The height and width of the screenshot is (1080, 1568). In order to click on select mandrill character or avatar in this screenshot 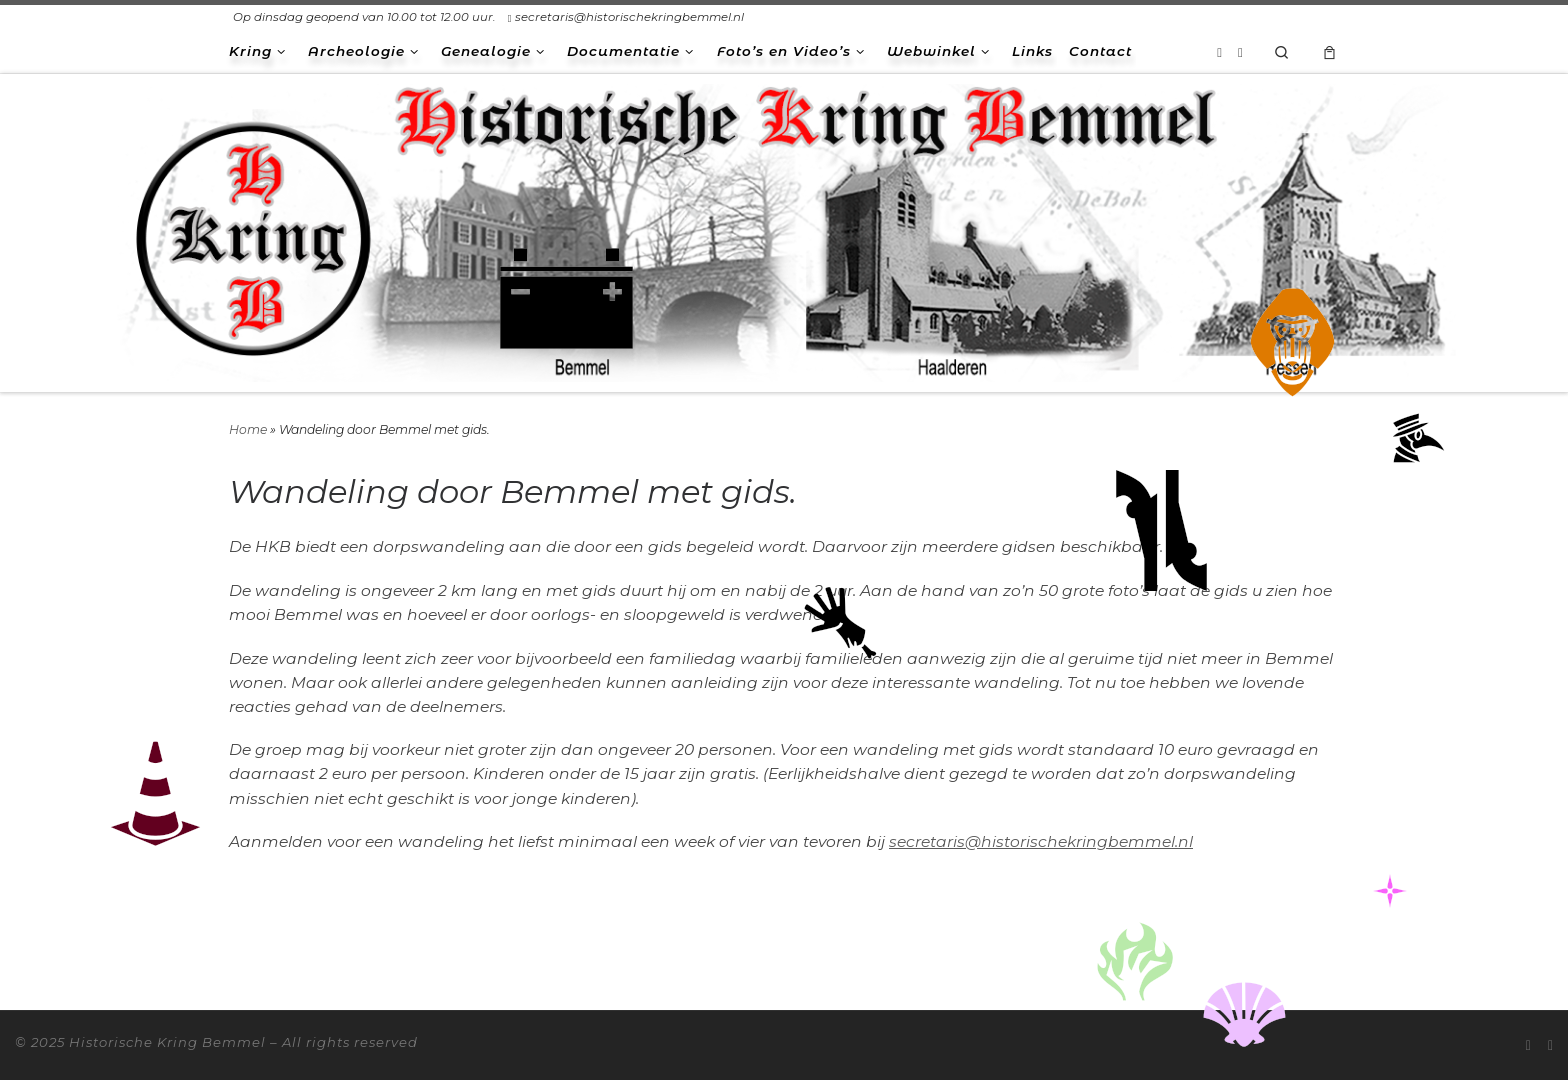, I will do `click(1292, 342)`.